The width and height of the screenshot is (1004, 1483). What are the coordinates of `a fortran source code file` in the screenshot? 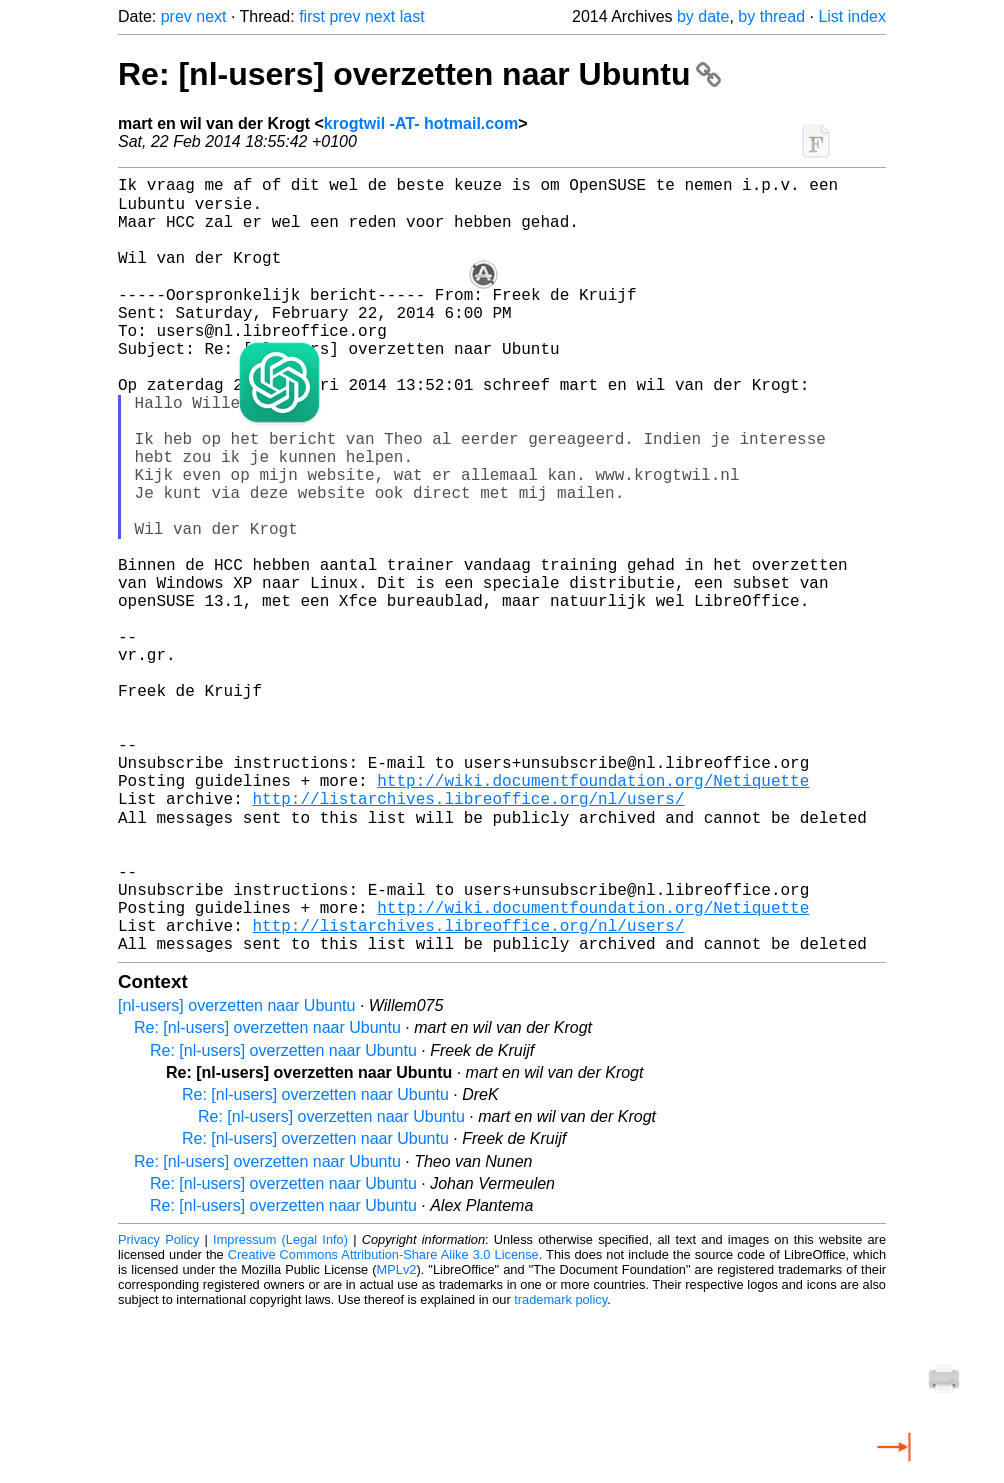 It's located at (816, 141).